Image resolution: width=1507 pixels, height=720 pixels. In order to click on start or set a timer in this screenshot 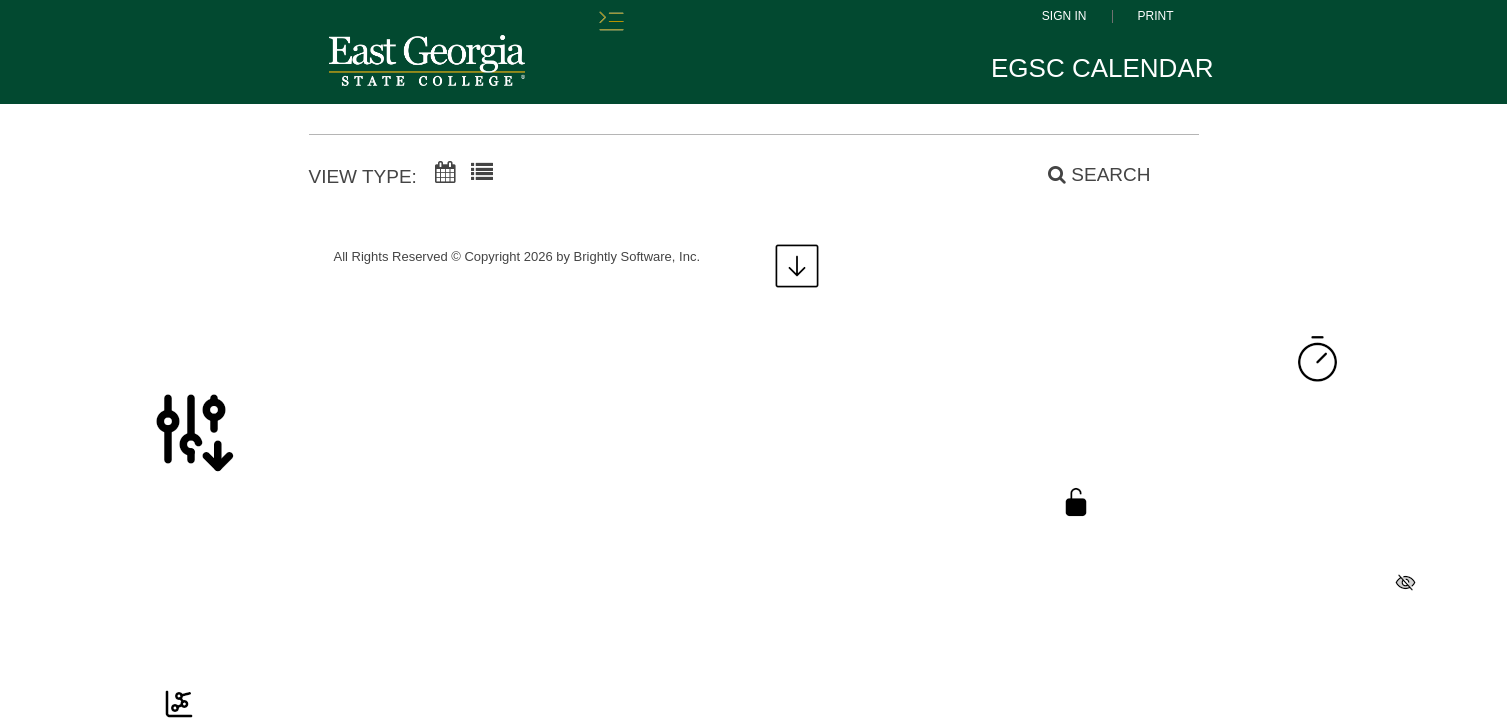, I will do `click(1317, 360)`.